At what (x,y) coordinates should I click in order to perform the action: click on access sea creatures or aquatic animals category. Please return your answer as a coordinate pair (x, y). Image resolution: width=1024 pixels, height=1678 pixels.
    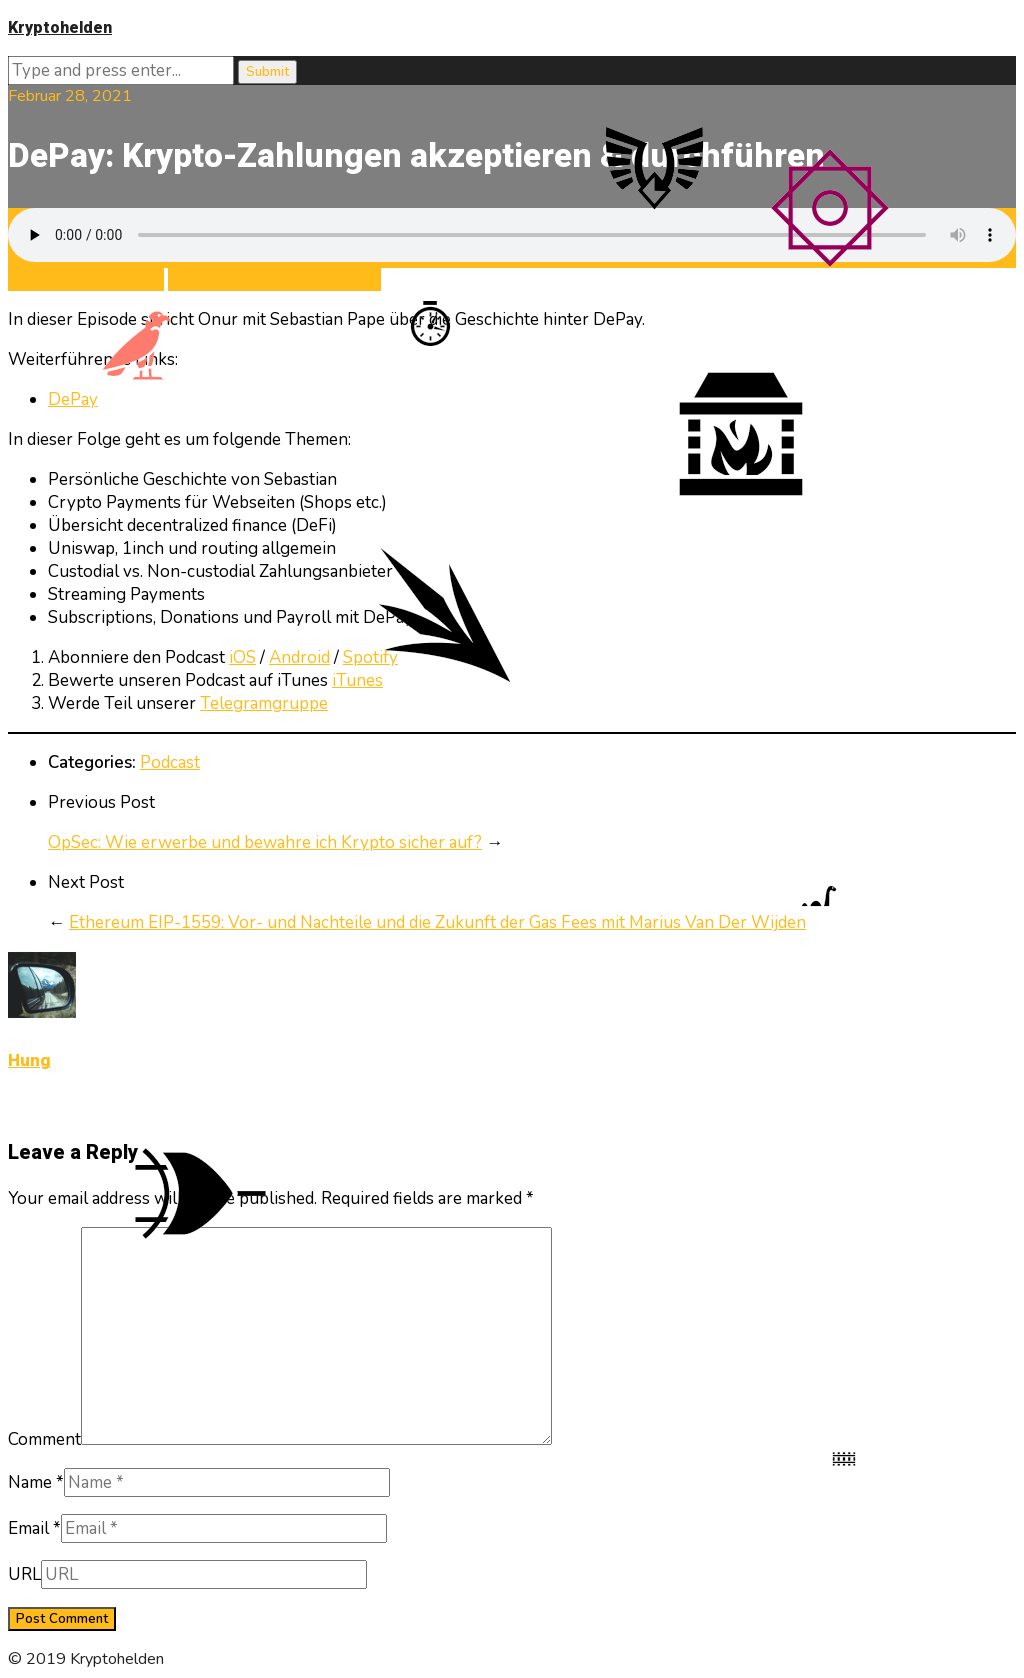
    Looking at the image, I should click on (819, 896).